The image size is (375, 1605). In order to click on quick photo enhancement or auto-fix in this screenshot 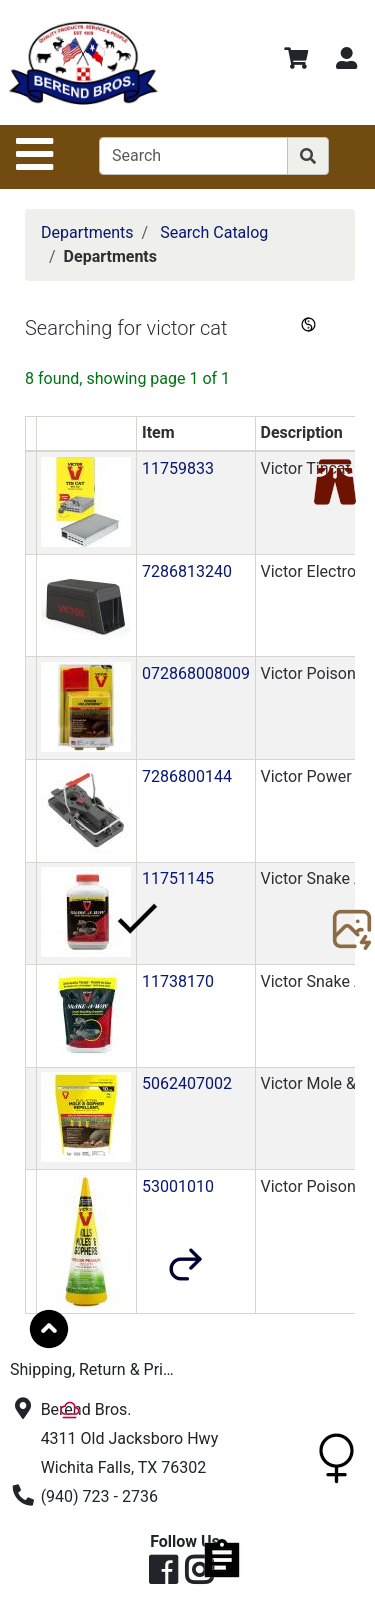, I will do `click(352, 929)`.